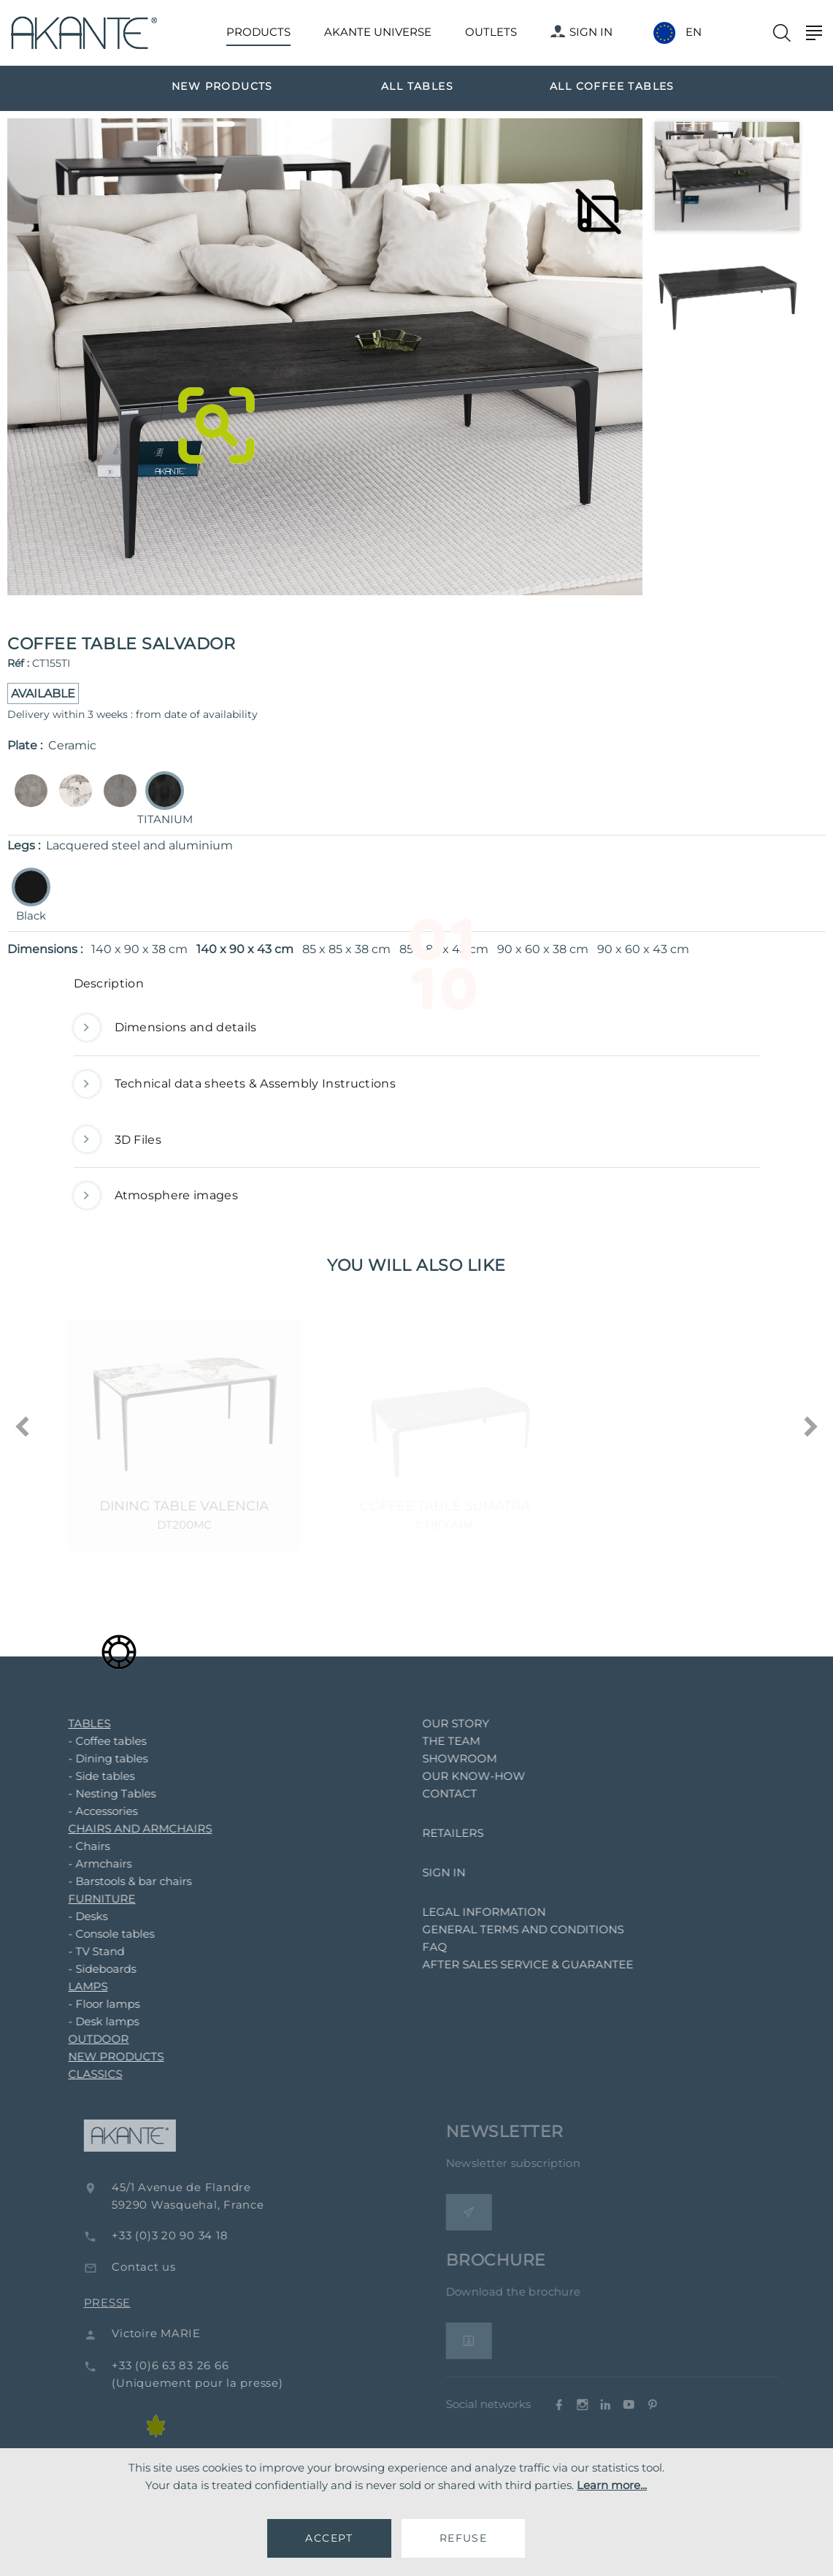 This screenshot has width=833, height=2576. What do you see at coordinates (216, 425) in the screenshot?
I see `scan or search within a selected area` at bounding box center [216, 425].